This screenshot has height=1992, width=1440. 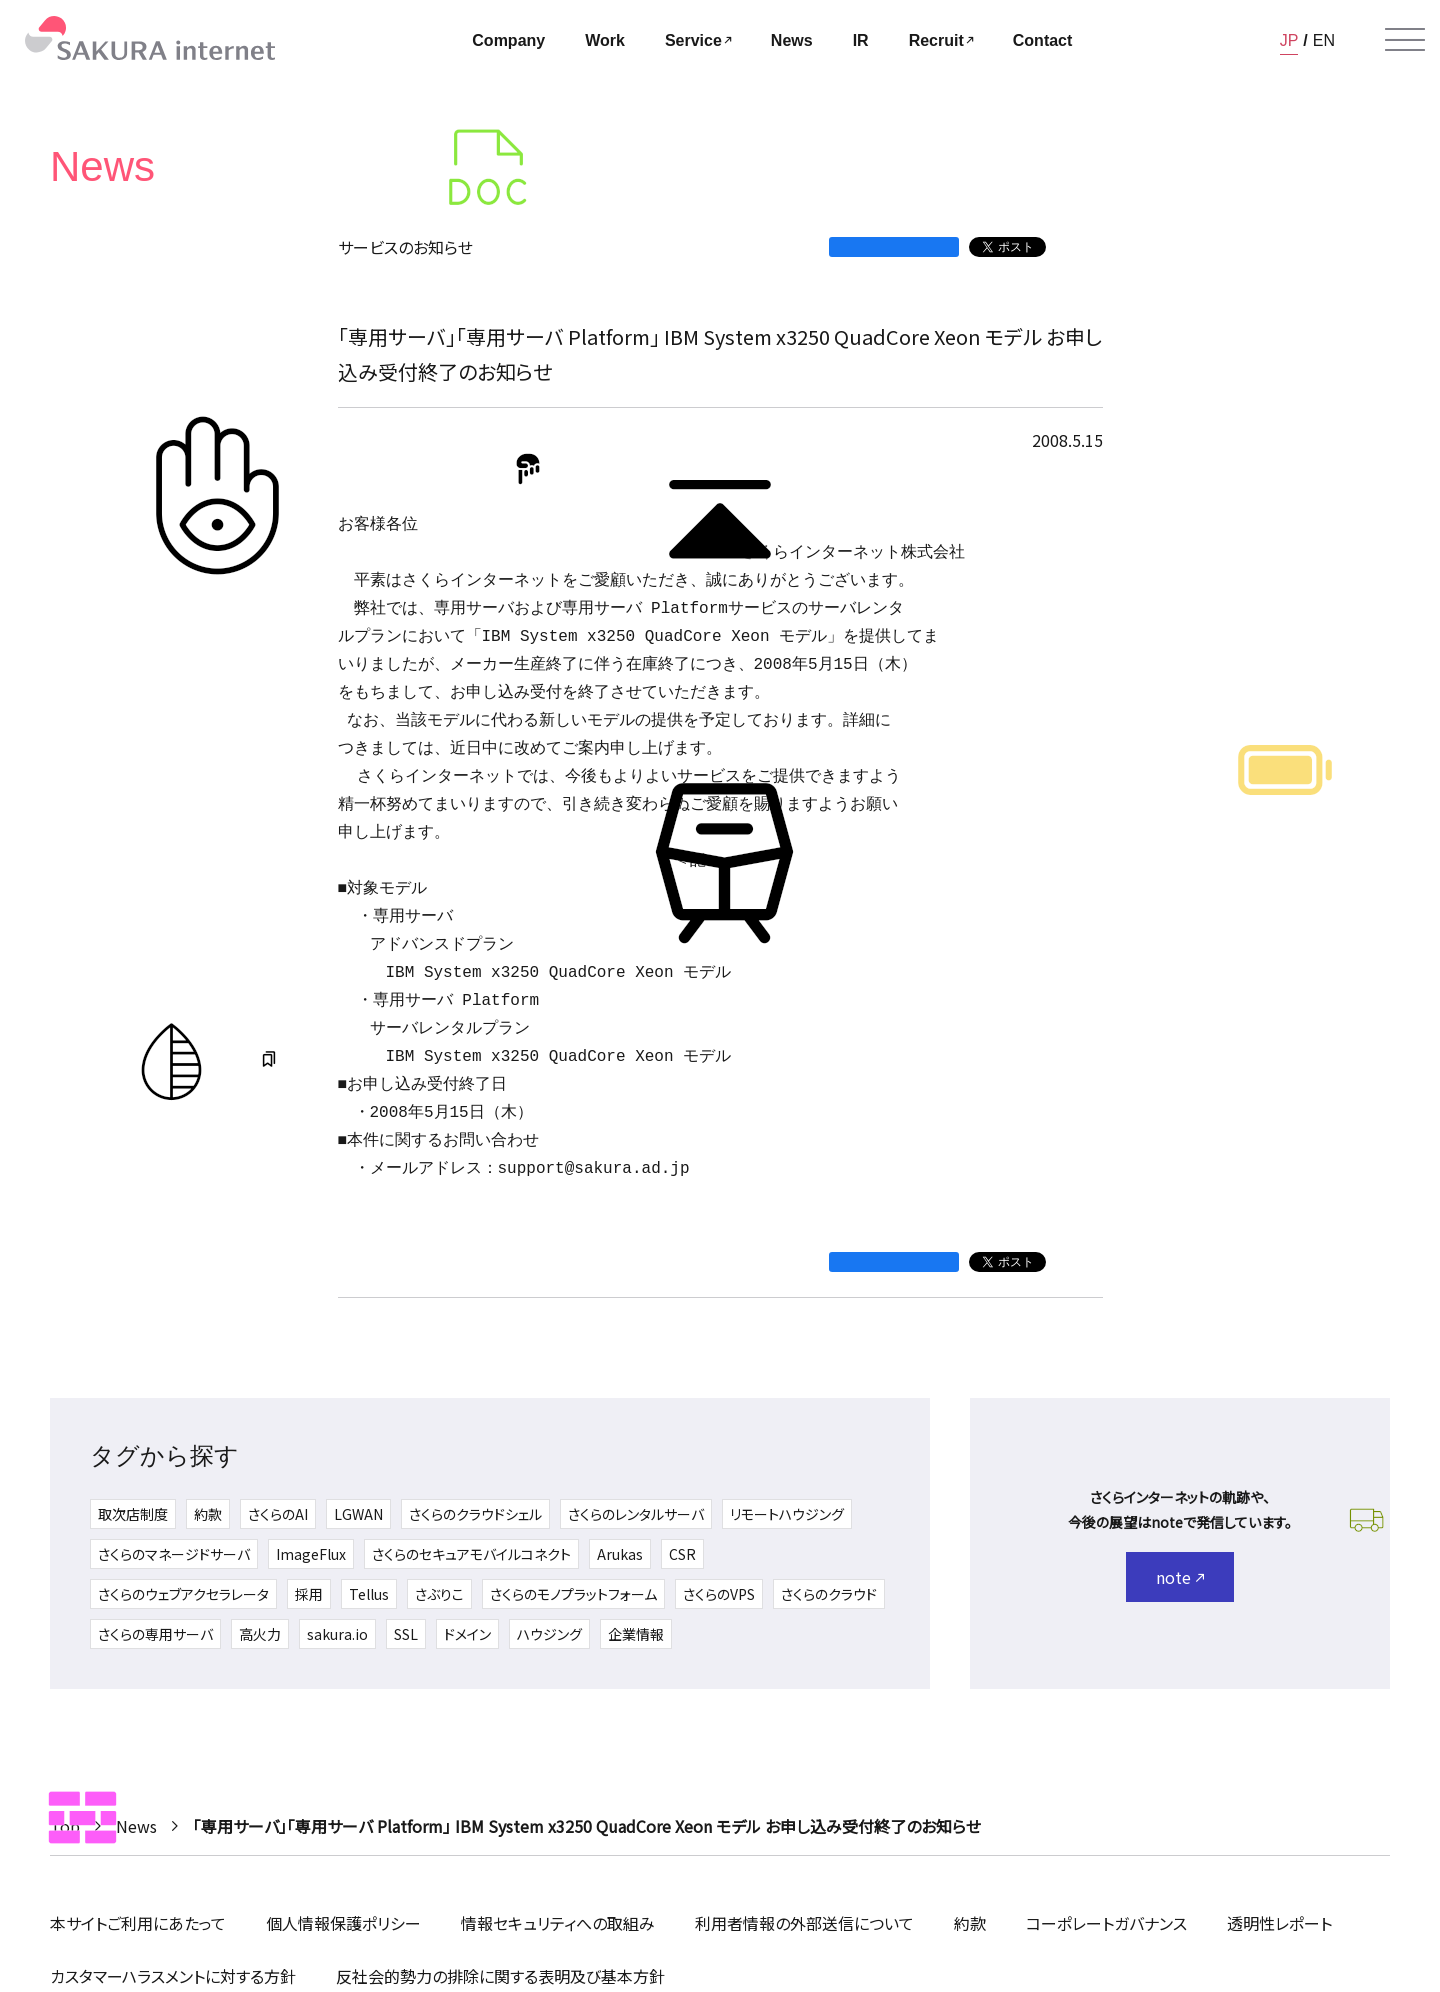 I want to click on collapse to top or minimize panel, so click(x=720, y=517).